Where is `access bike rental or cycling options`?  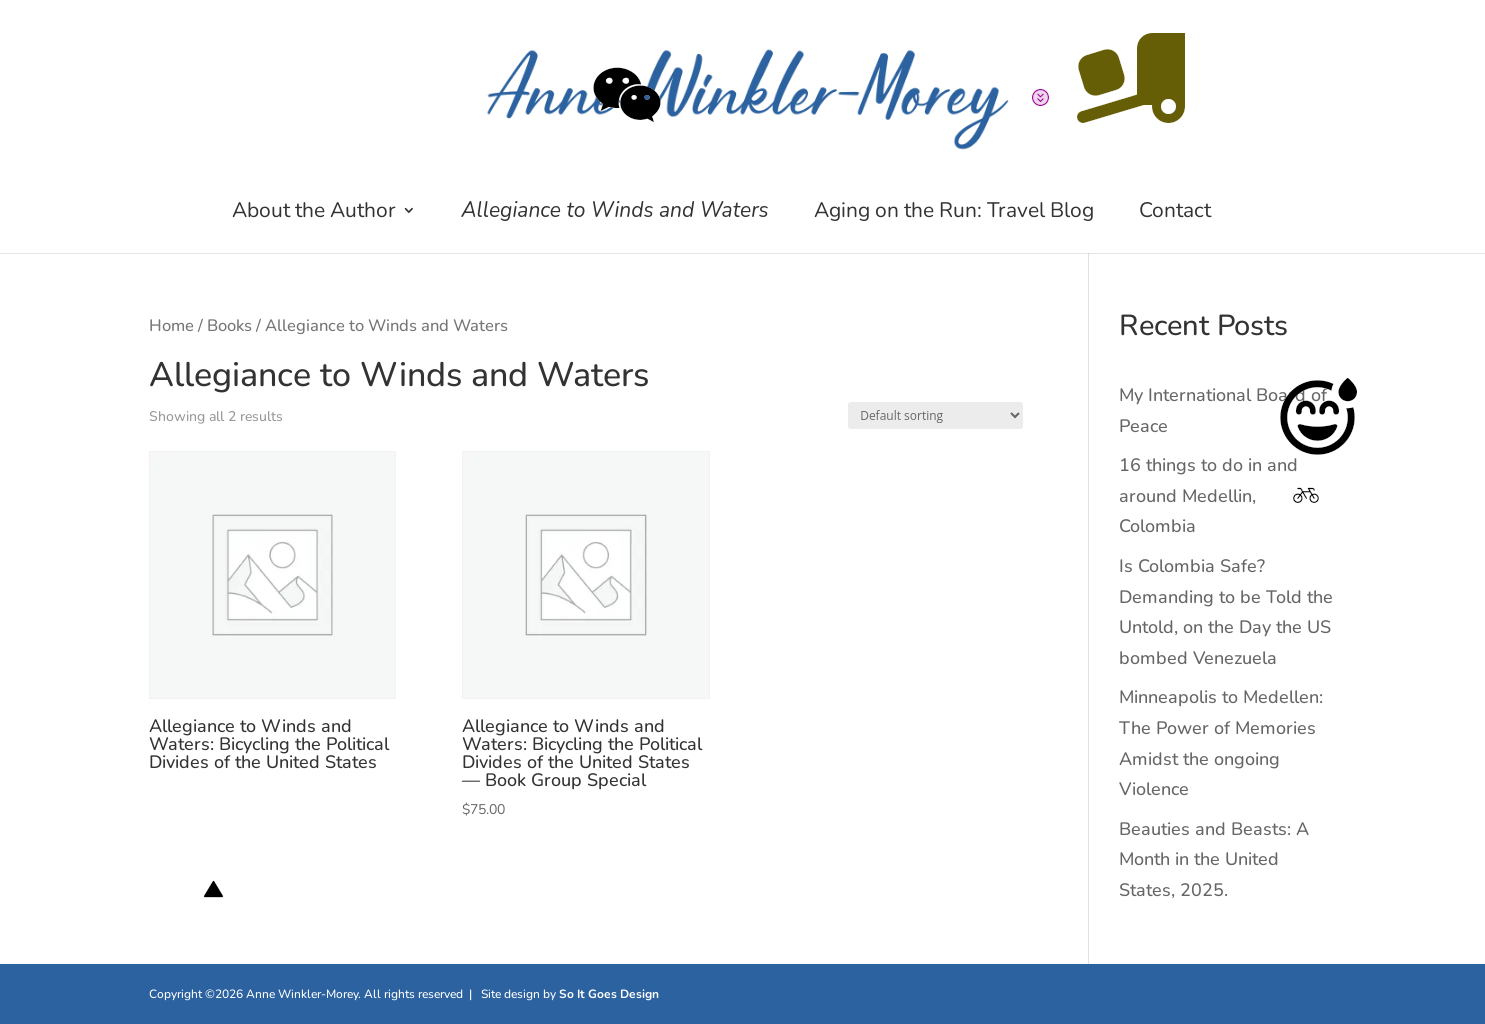 access bike rental or cycling options is located at coordinates (1306, 495).